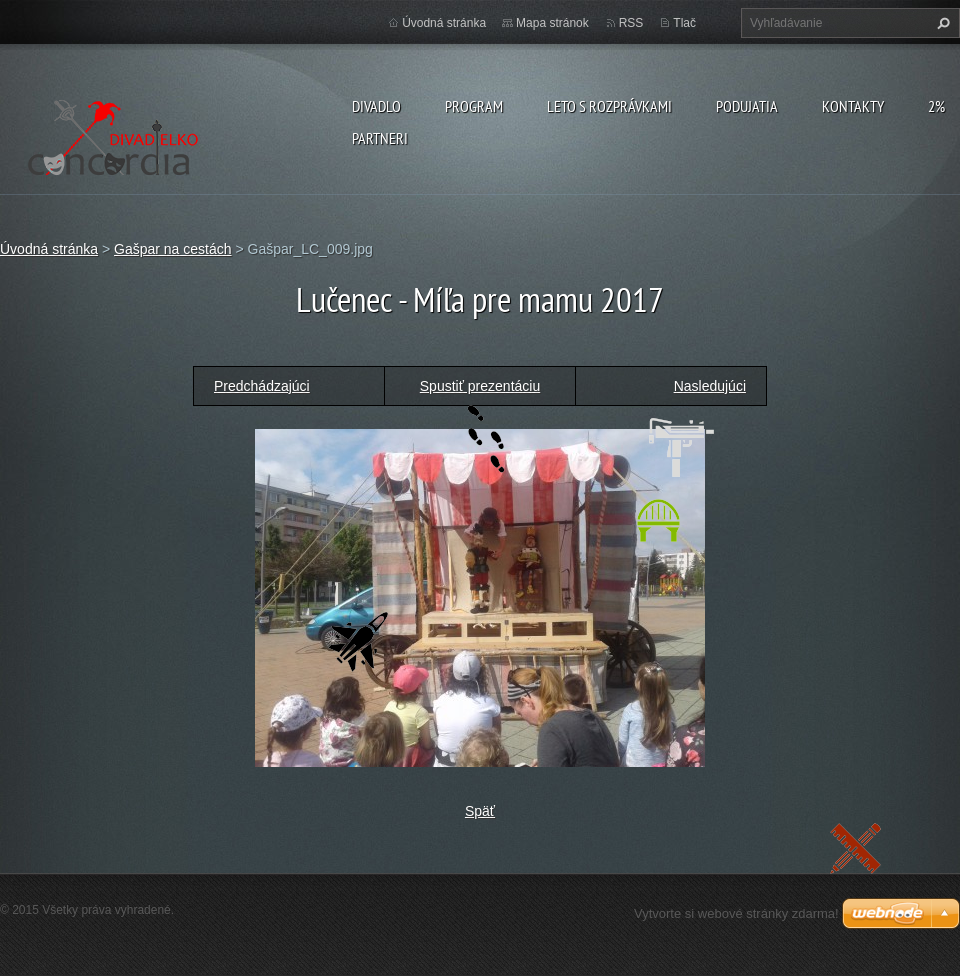  Describe the element at coordinates (681, 447) in the screenshot. I see `select submachine gun weapon in game` at that location.